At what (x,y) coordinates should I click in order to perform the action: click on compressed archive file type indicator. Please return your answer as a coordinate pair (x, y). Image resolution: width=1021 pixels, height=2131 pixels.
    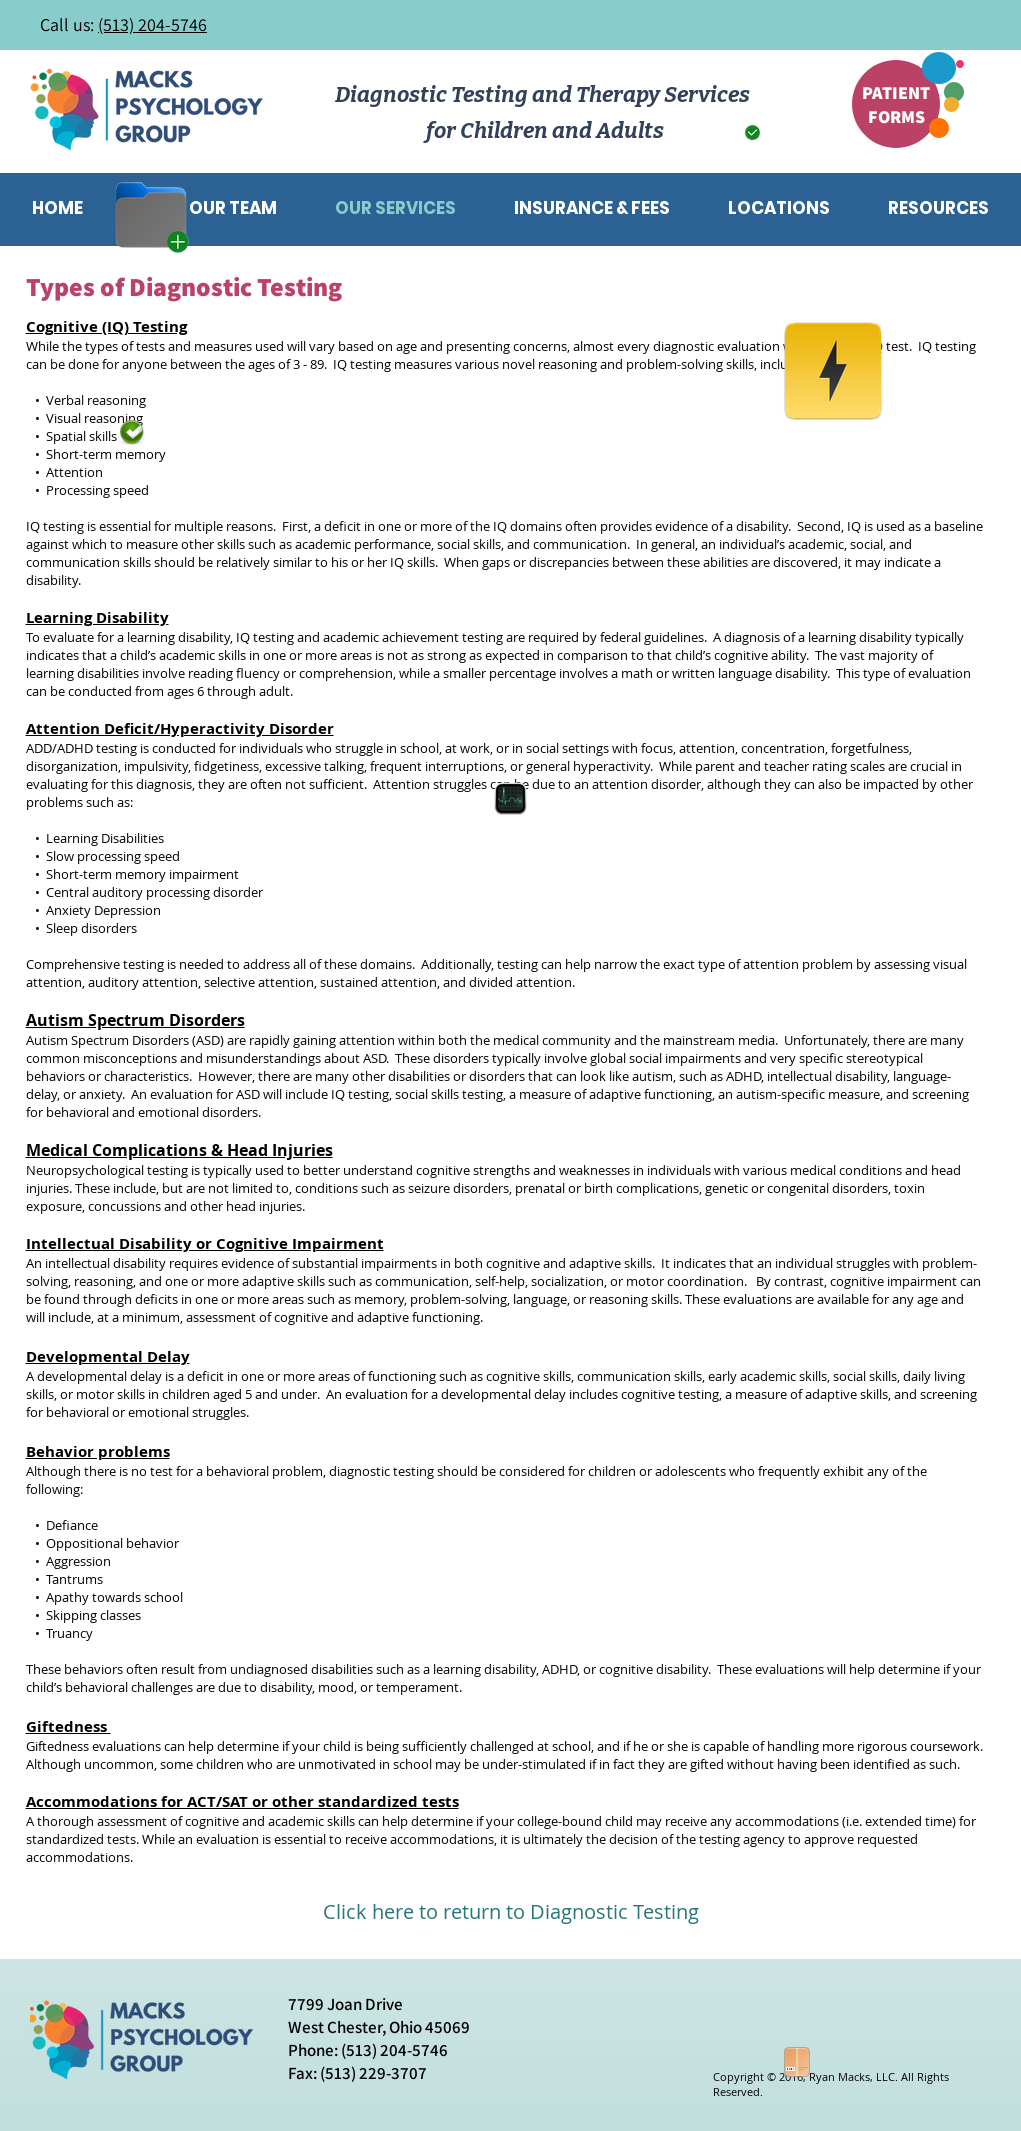
    Looking at the image, I should click on (797, 2062).